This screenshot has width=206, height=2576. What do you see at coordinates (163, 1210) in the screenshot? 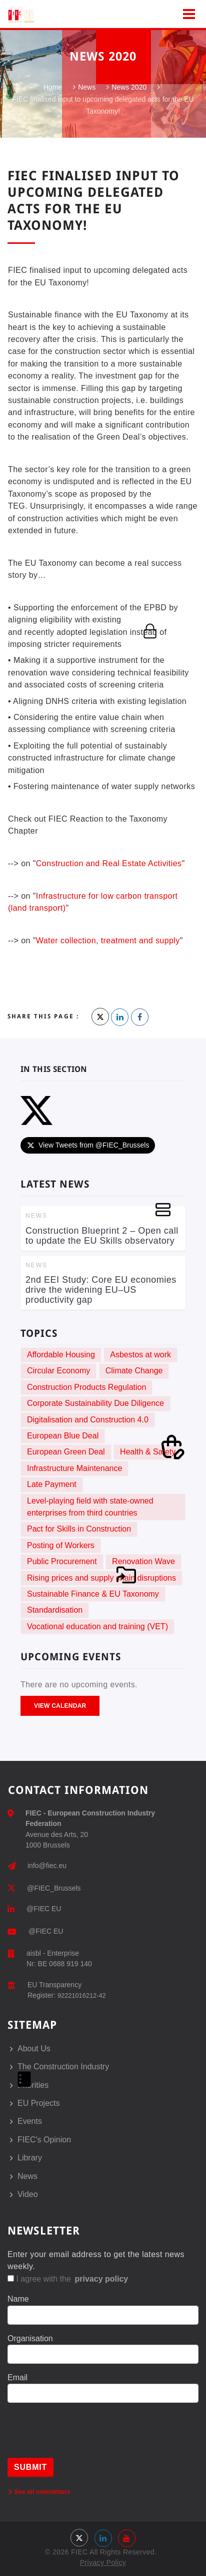
I see `switch to row layout view` at bounding box center [163, 1210].